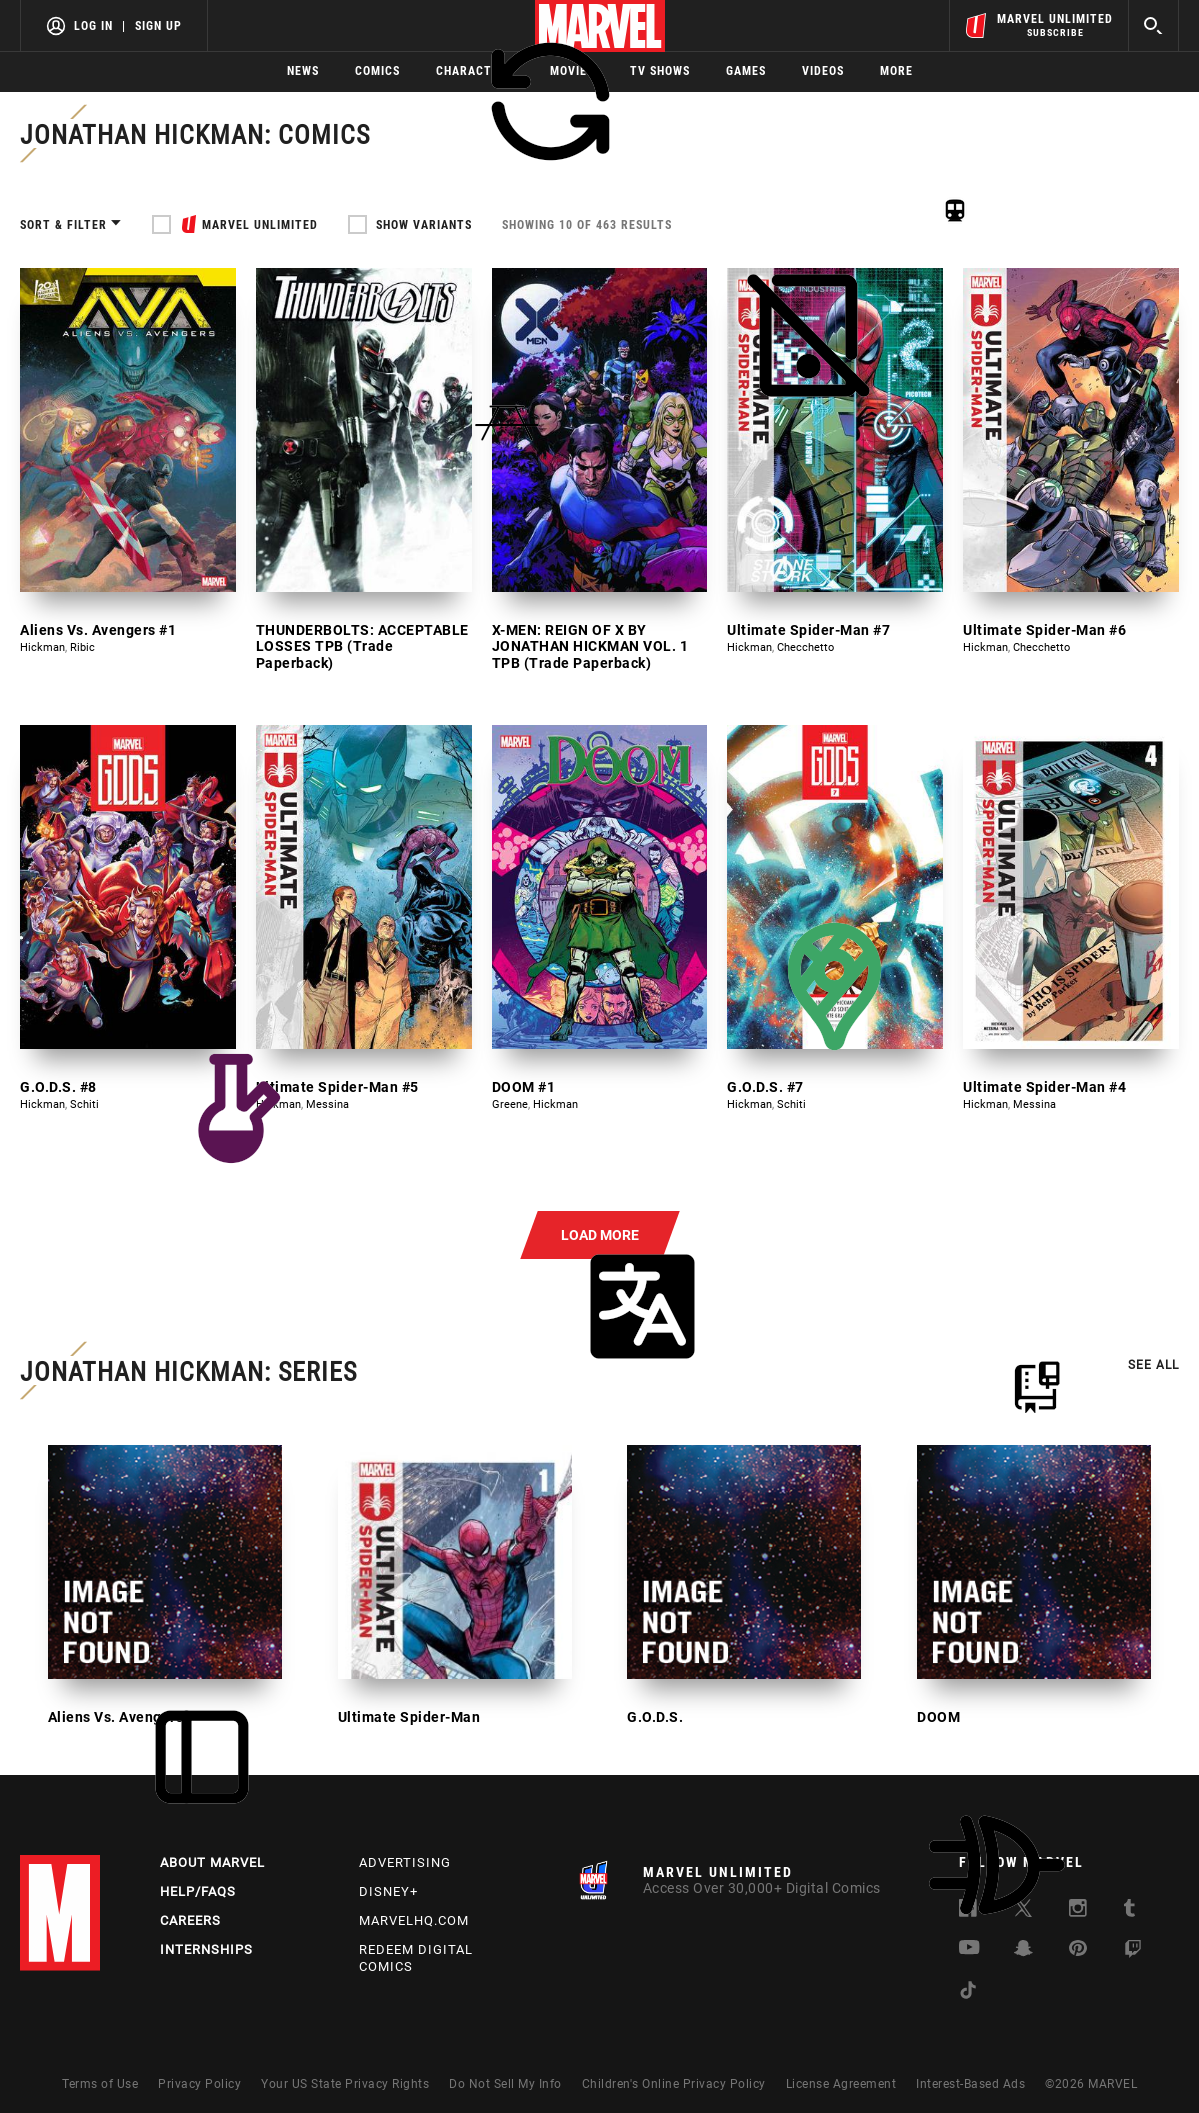 This screenshot has height=2113, width=1199. I want to click on open google maps, so click(834, 986).